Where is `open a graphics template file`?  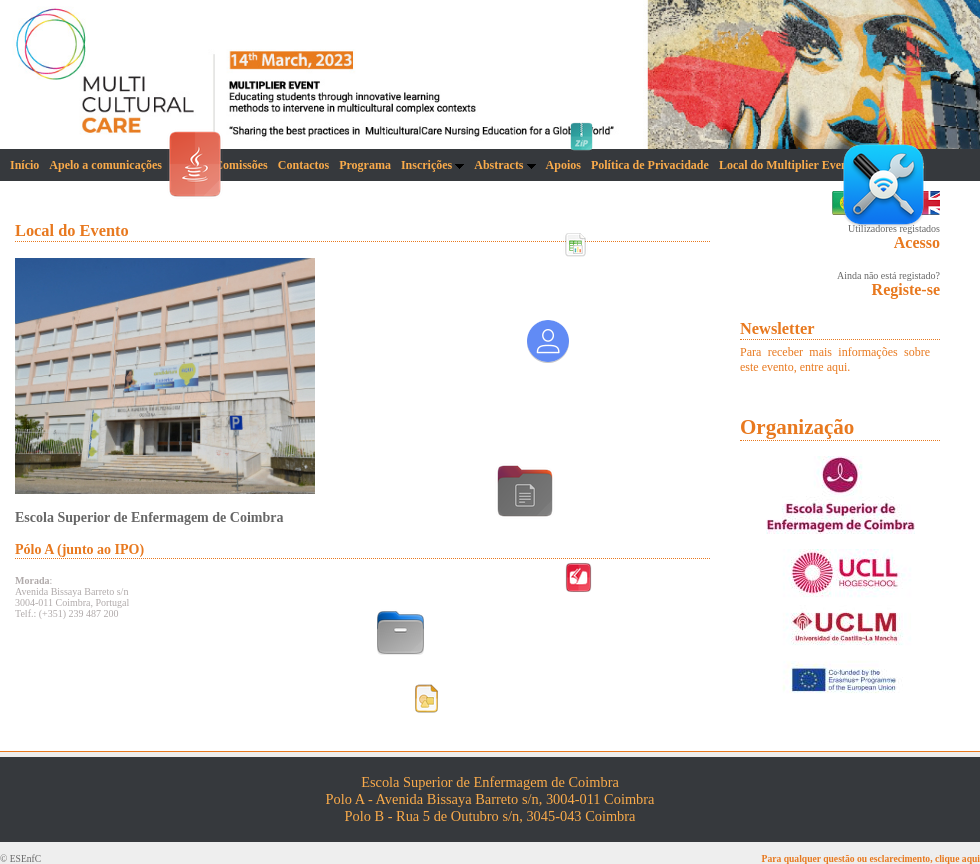
open a graphics template file is located at coordinates (426, 698).